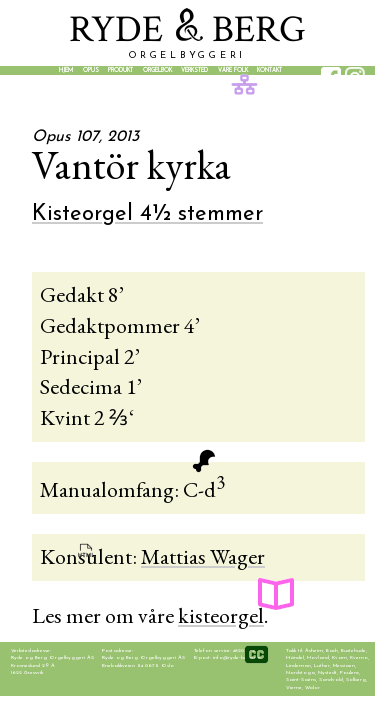 The width and height of the screenshot is (375, 720). Describe the element at coordinates (276, 594) in the screenshot. I see `open reading mode or e-book reader` at that location.